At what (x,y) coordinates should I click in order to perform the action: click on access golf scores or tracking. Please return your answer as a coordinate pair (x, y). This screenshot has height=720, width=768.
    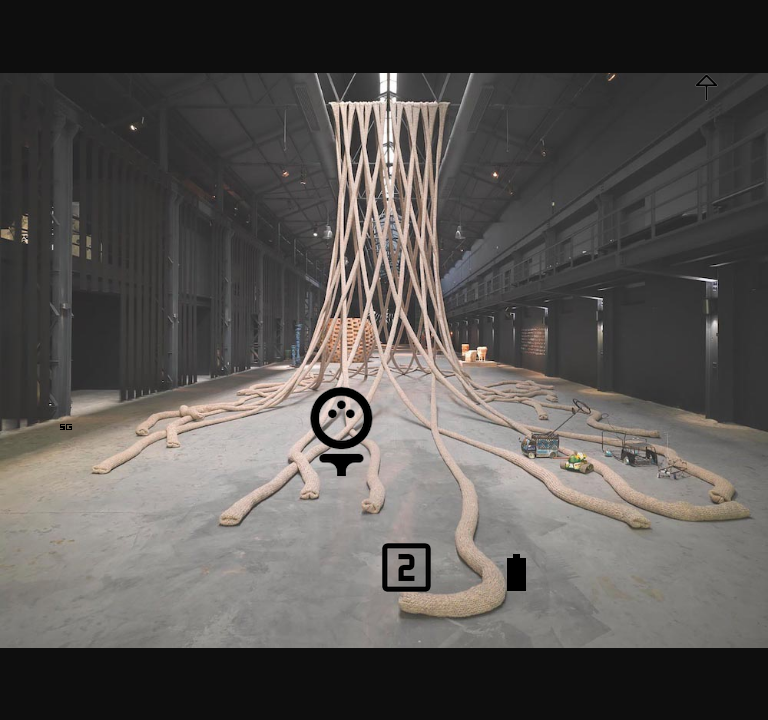
    Looking at the image, I should click on (341, 431).